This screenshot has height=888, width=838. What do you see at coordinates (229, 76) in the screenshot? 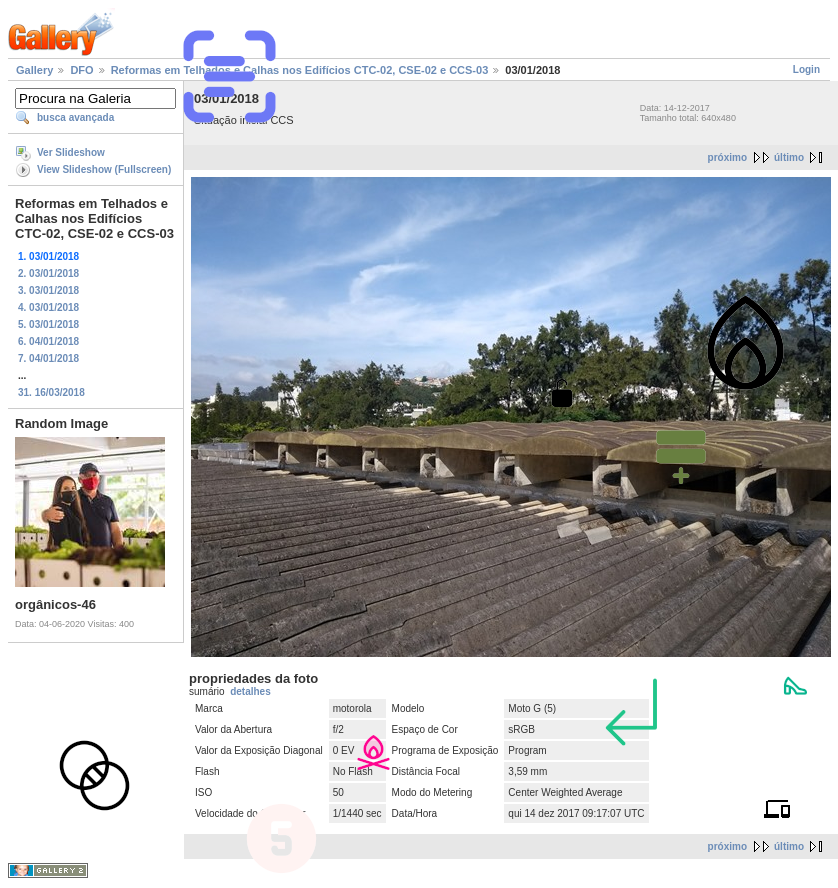
I see `scan document to extract text` at bounding box center [229, 76].